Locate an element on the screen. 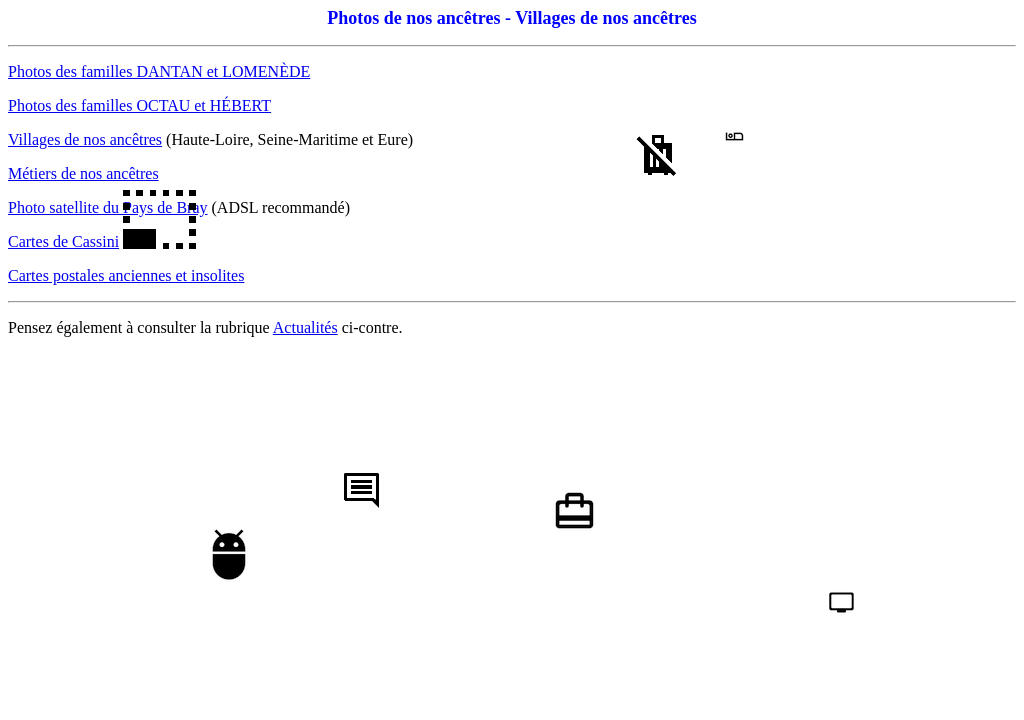 This screenshot has width=1024, height=720. access tv or display settings is located at coordinates (841, 602).